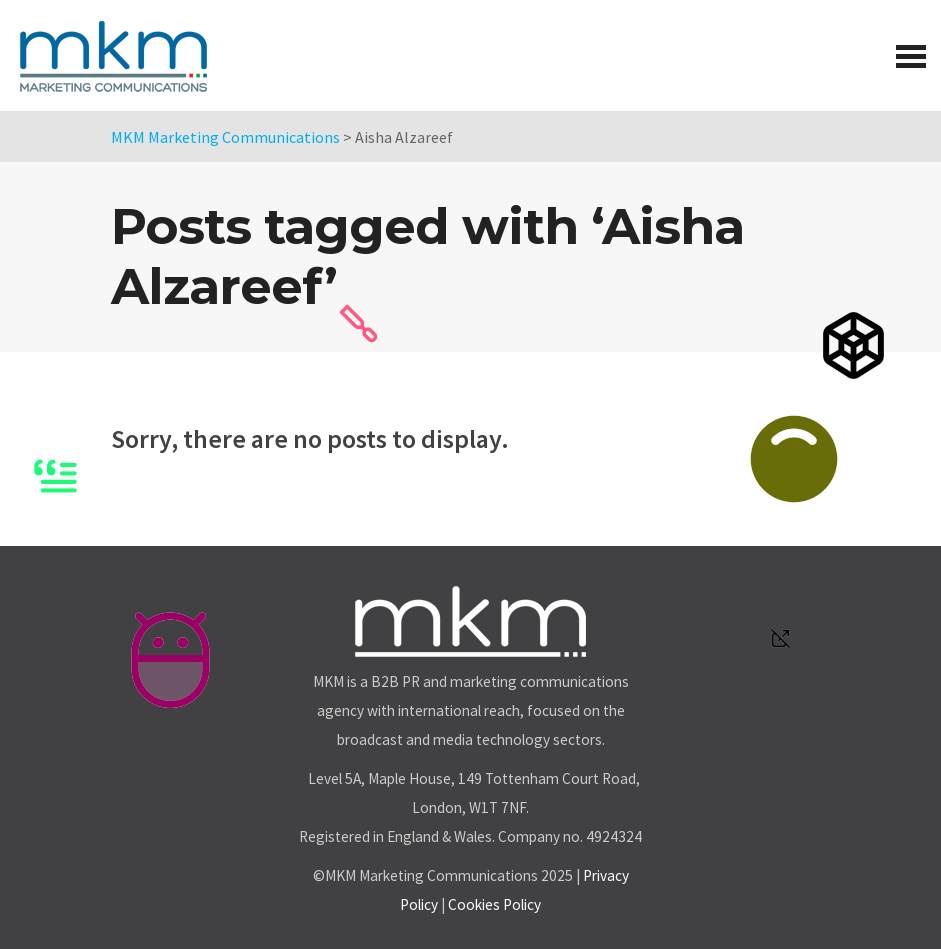 Image resolution: width=941 pixels, height=949 pixels. I want to click on android device or system settings, so click(170, 658).